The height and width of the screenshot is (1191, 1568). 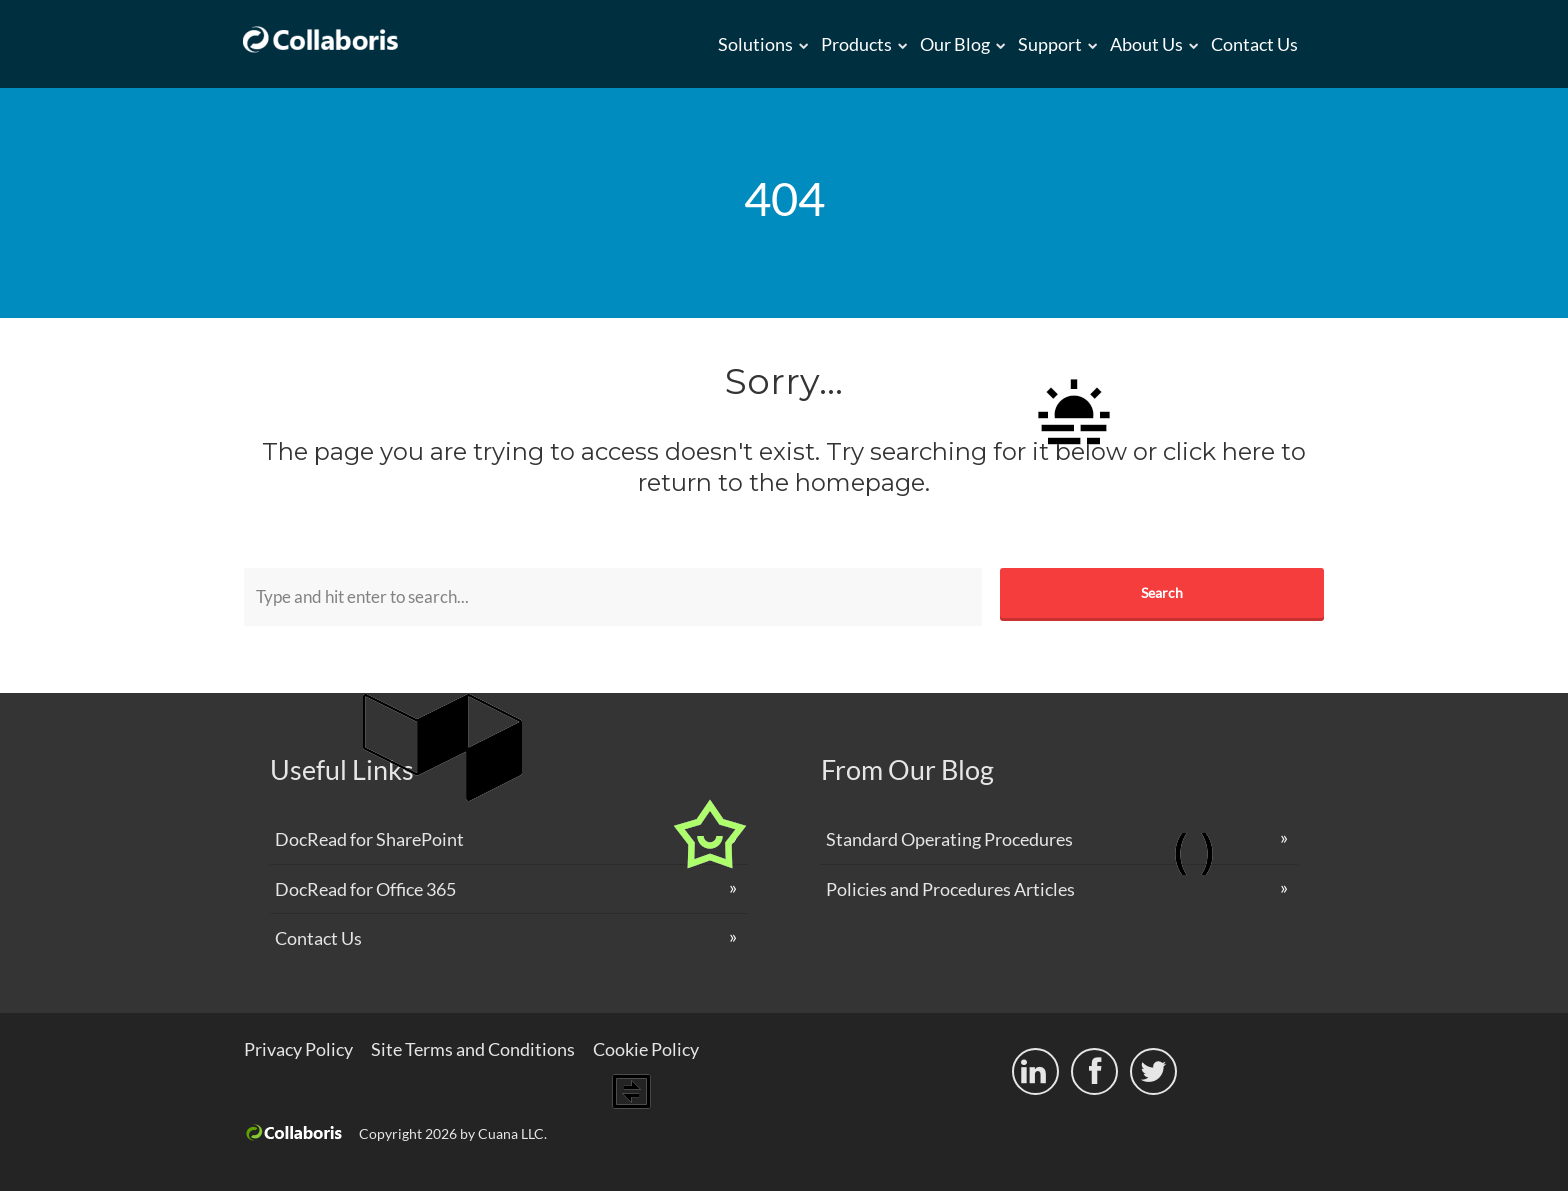 I want to click on insert parentheses in code editor, so click(x=1194, y=854).